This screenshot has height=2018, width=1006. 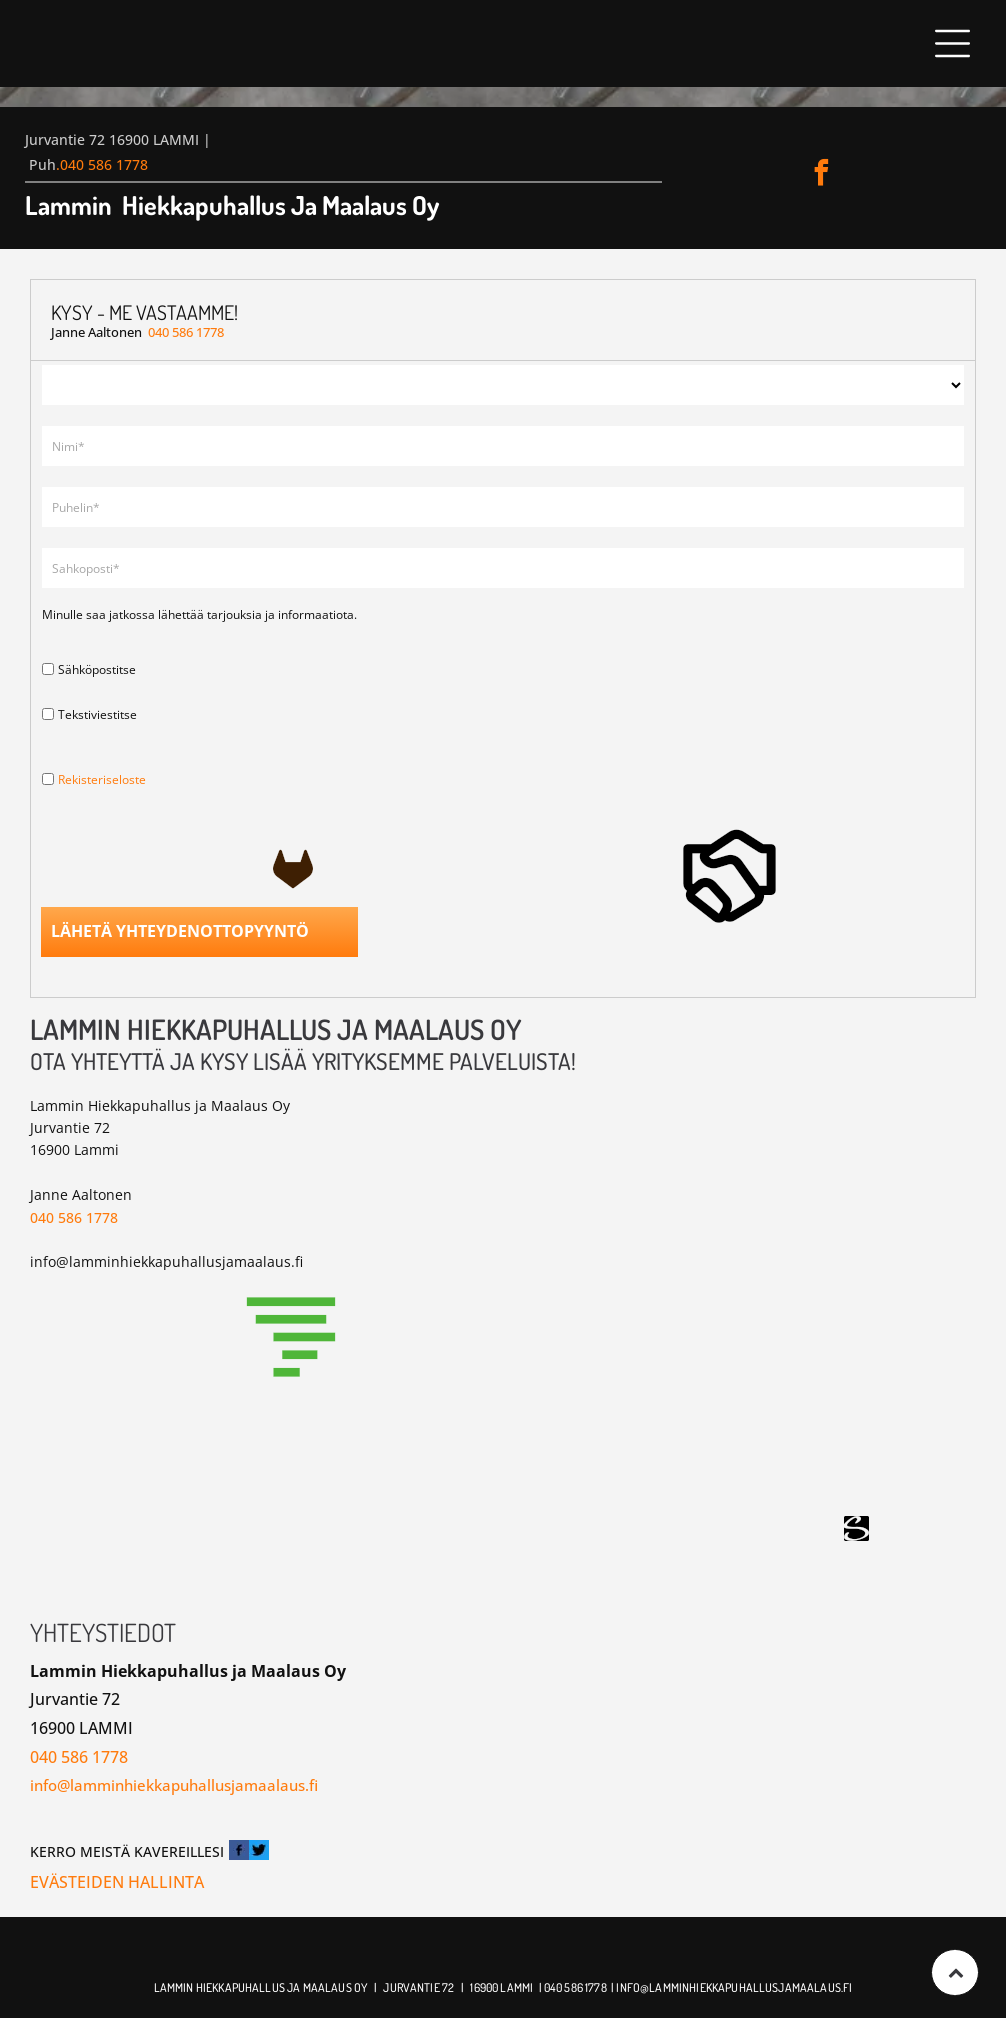 What do you see at coordinates (293, 869) in the screenshot?
I see `open GitLab repository` at bounding box center [293, 869].